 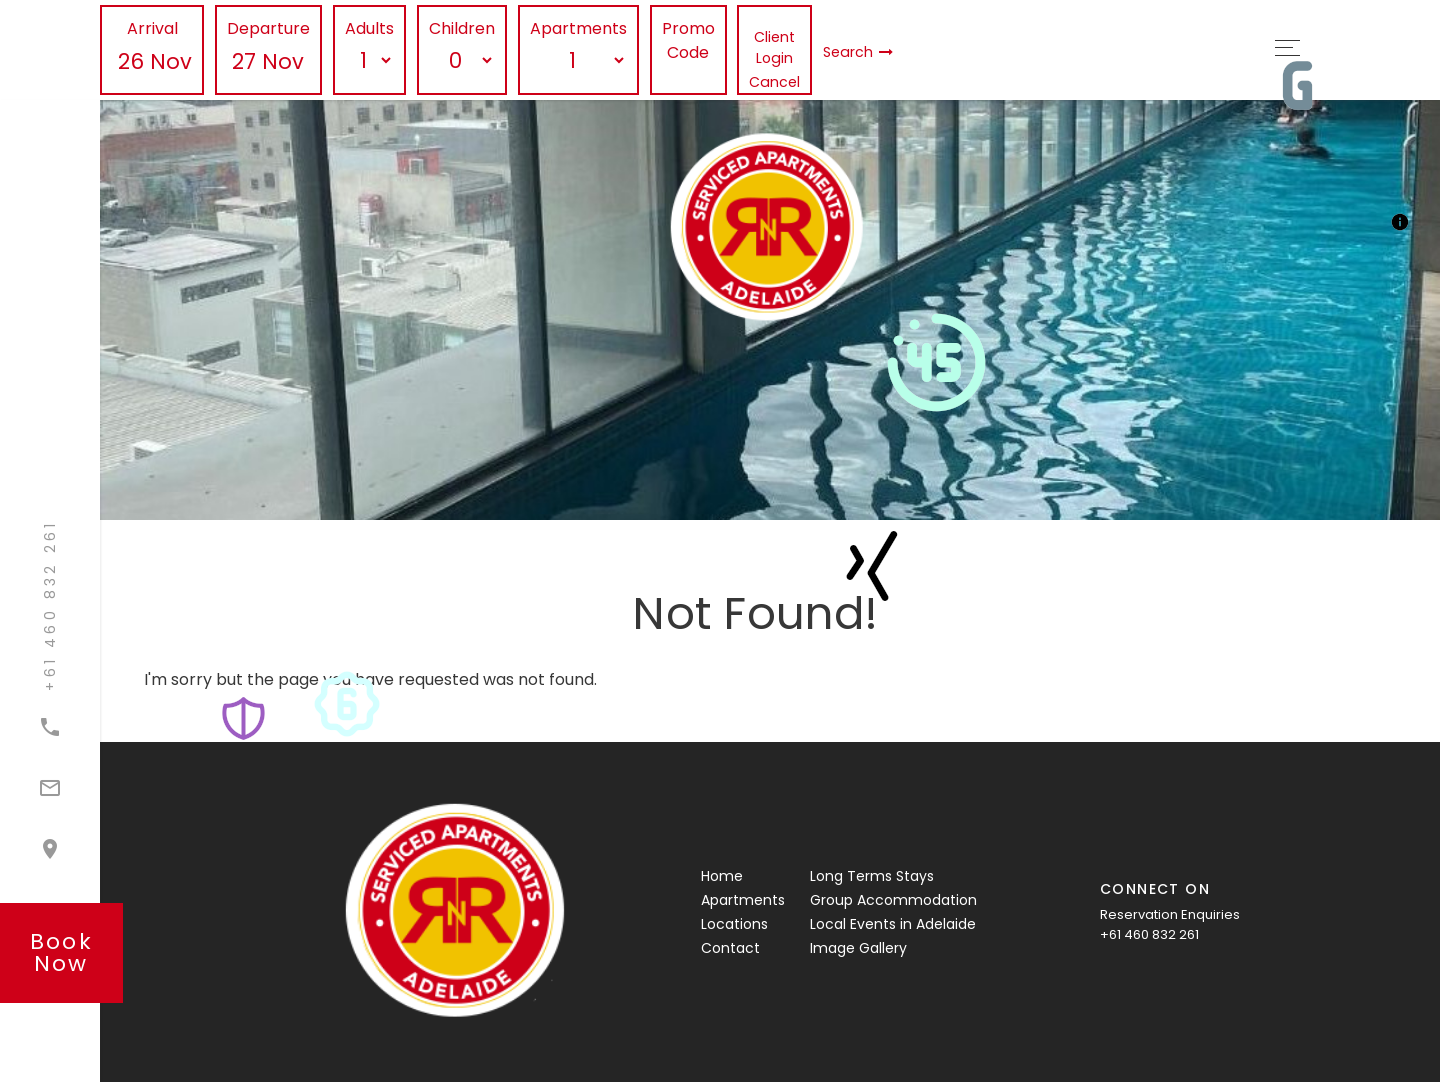 What do you see at coordinates (1400, 222) in the screenshot?
I see `view more information` at bounding box center [1400, 222].